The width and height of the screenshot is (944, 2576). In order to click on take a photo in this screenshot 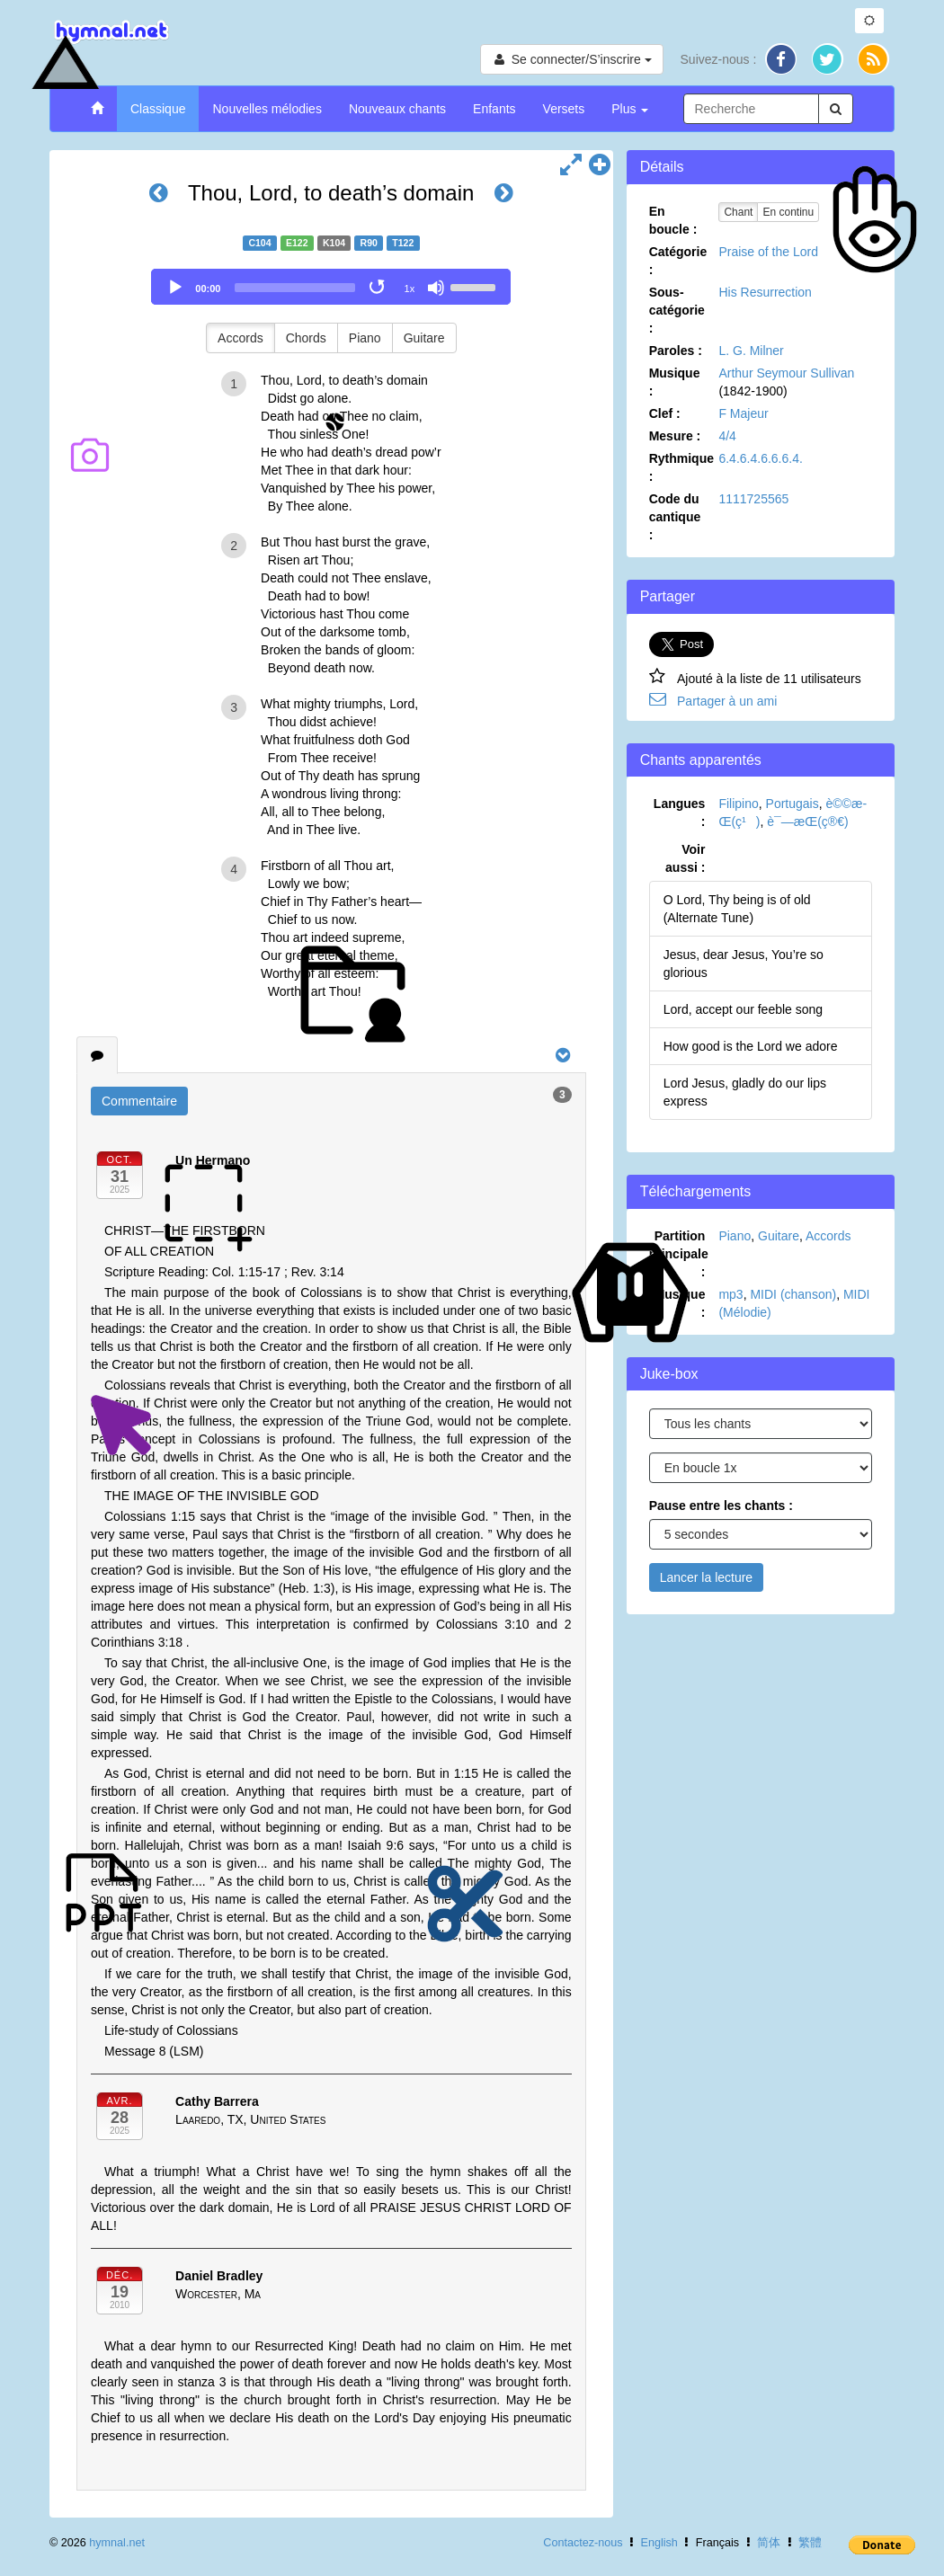, I will do `click(90, 456)`.